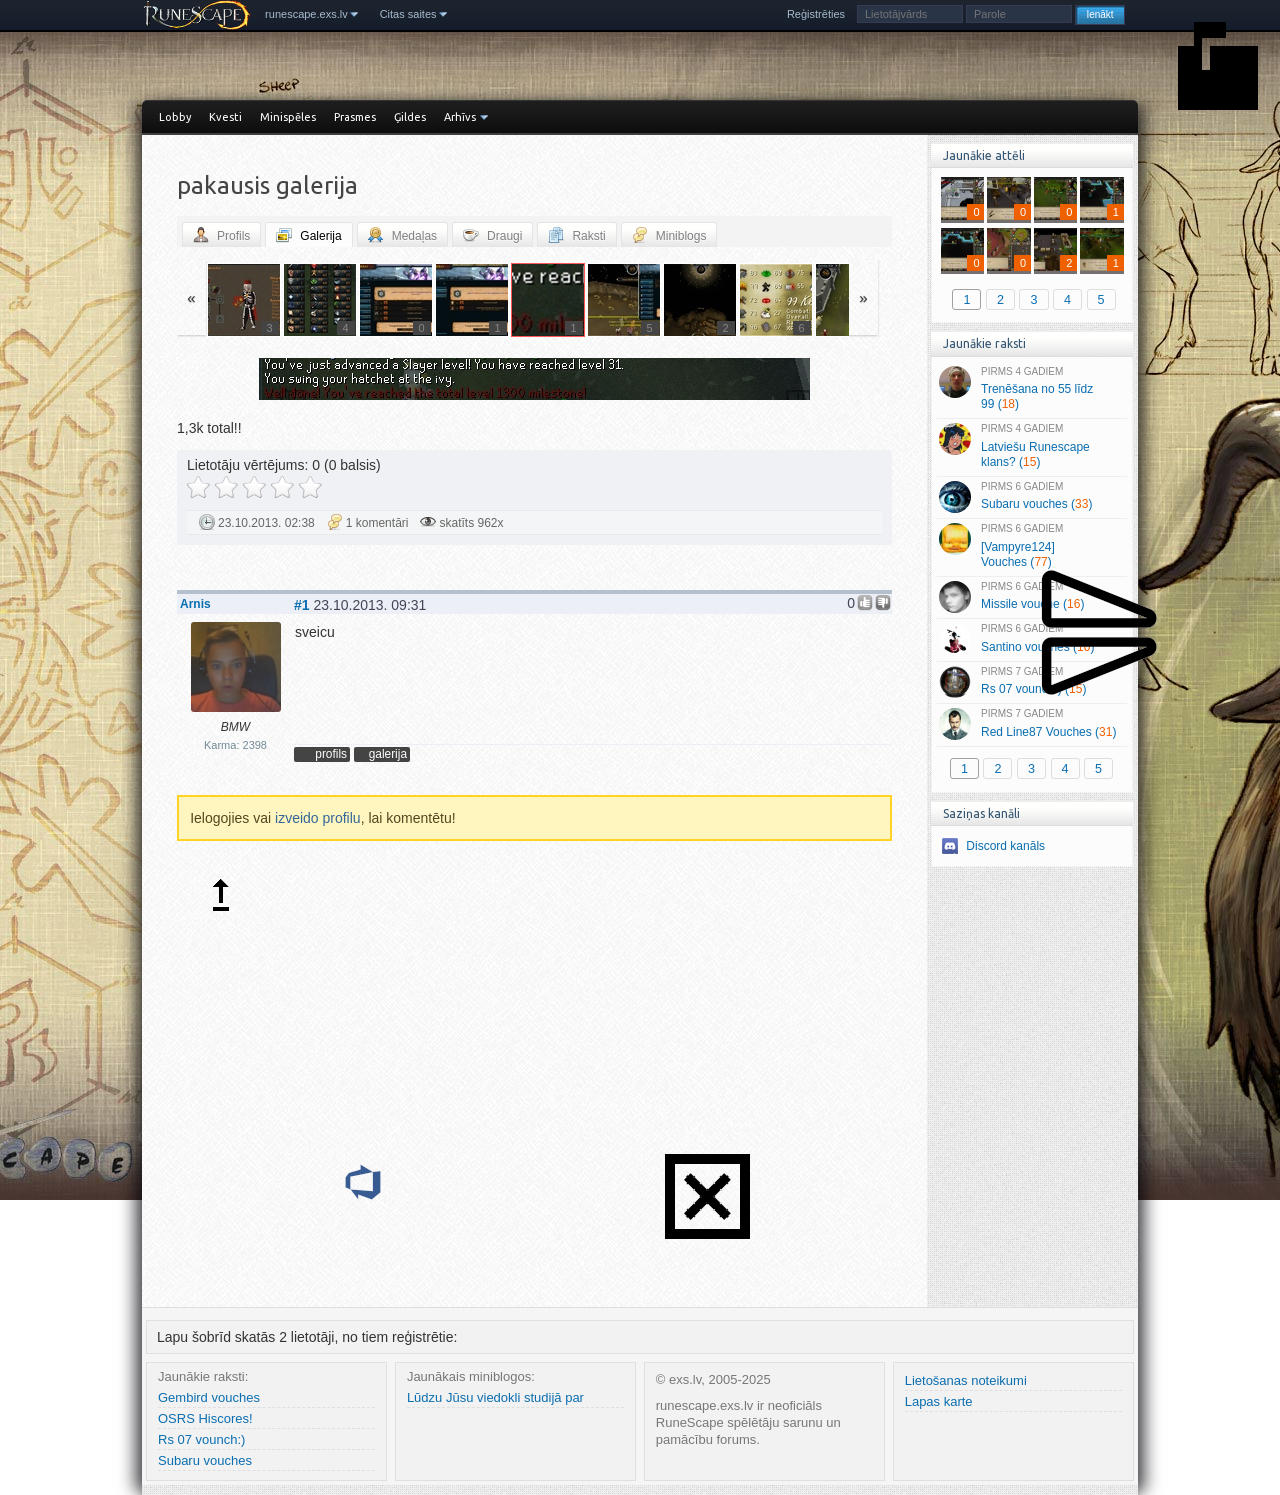 The height and width of the screenshot is (1495, 1280). What do you see at coordinates (363, 1182) in the screenshot?
I see `open azure devops integration` at bounding box center [363, 1182].